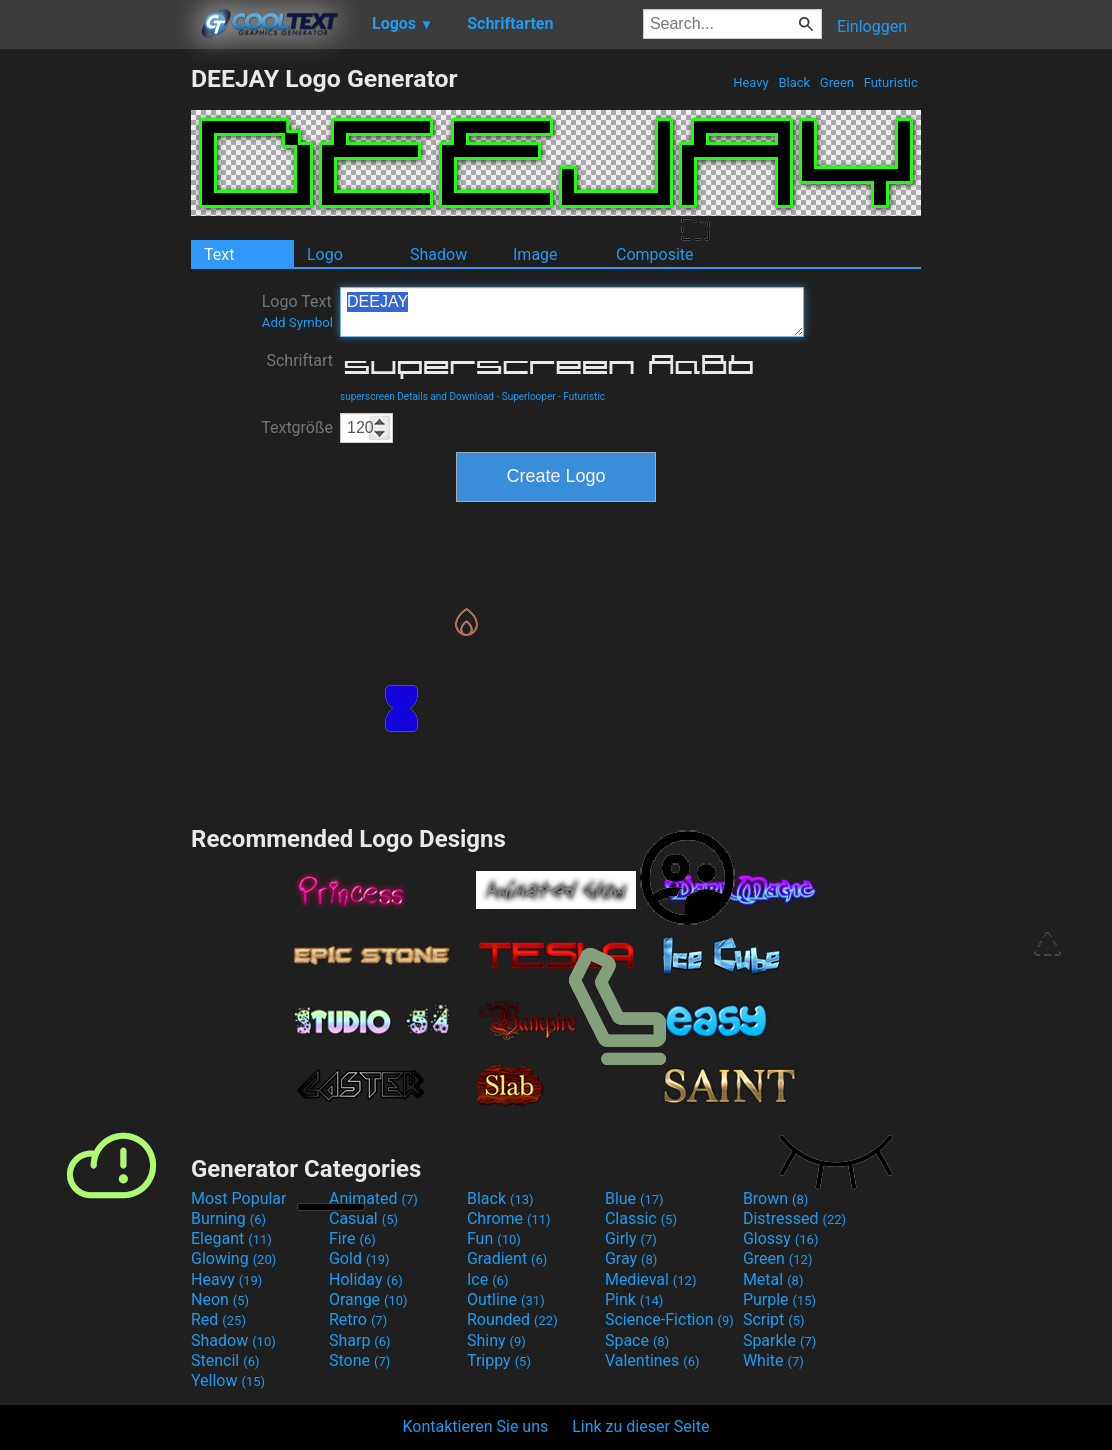 The width and height of the screenshot is (1112, 1450). What do you see at coordinates (695, 228) in the screenshot?
I see `create a new folder` at bounding box center [695, 228].